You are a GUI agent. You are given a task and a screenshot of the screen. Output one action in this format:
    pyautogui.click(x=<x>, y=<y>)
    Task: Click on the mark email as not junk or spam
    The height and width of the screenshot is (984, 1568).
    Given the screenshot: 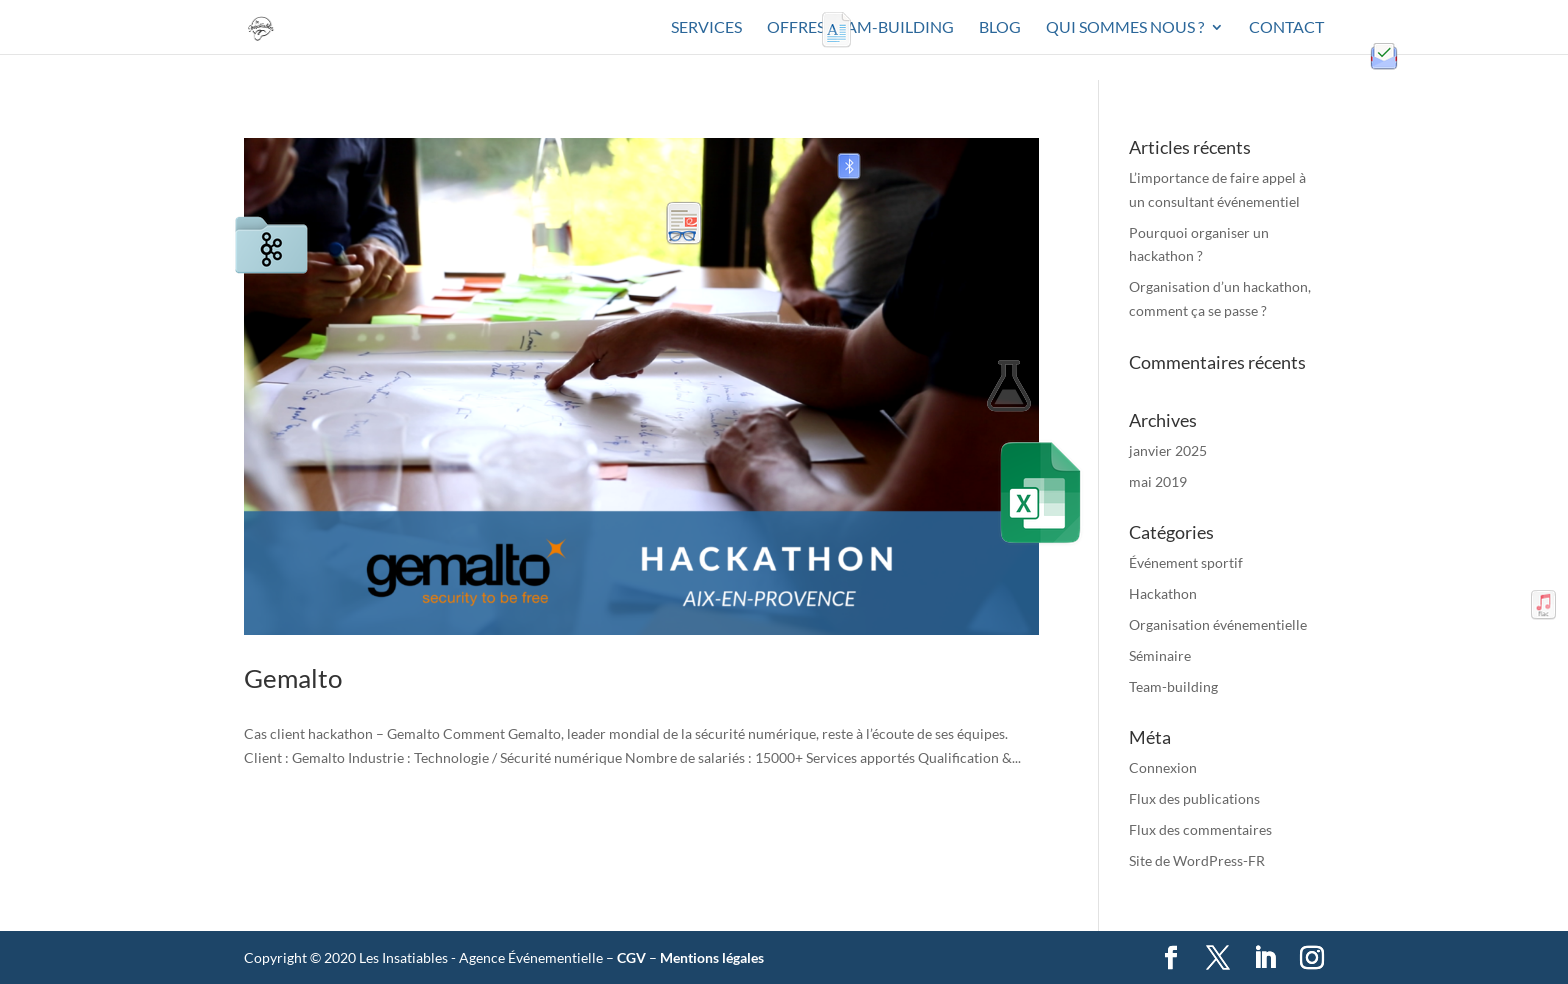 What is the action you would take?
    pyautogui.click(x=1384, y=57)
    